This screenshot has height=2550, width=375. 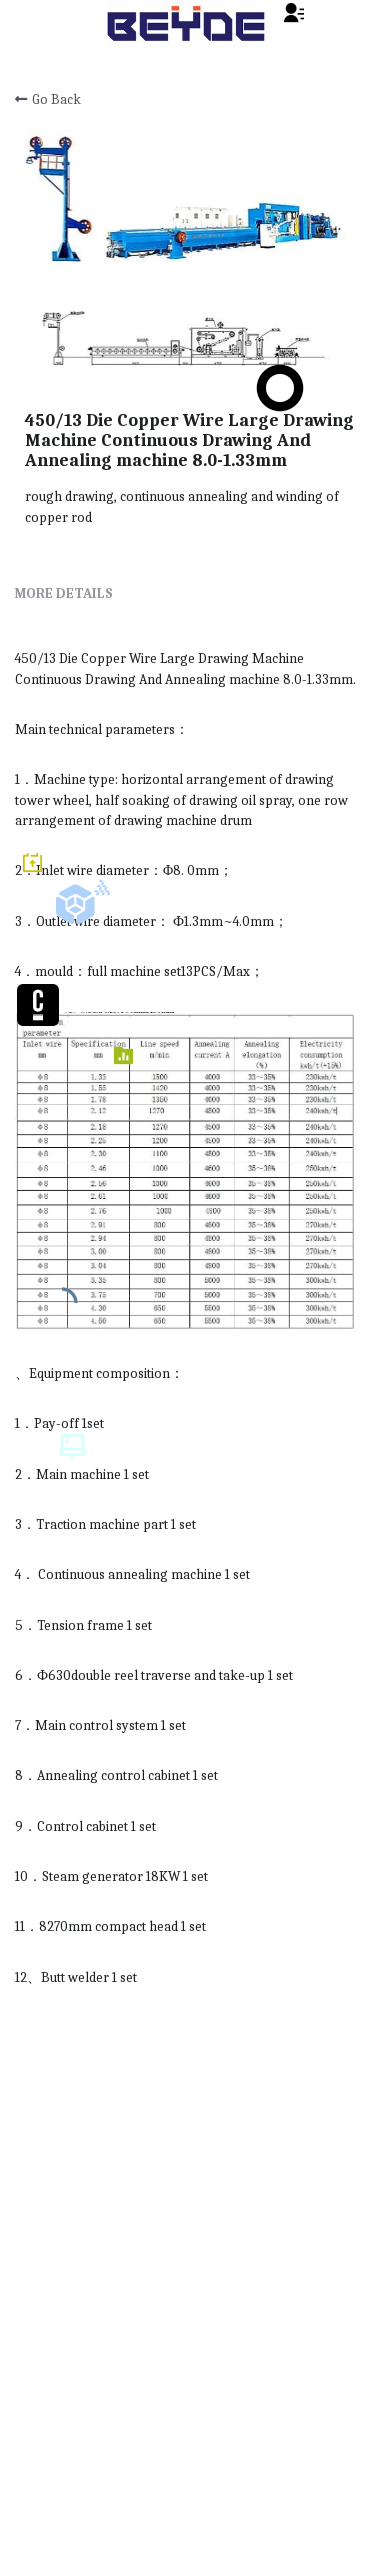 What do you see at coordinates (72, 1445) in the screenshot?
I see `access brush or painting tools` at bounding box center [72, 1445].